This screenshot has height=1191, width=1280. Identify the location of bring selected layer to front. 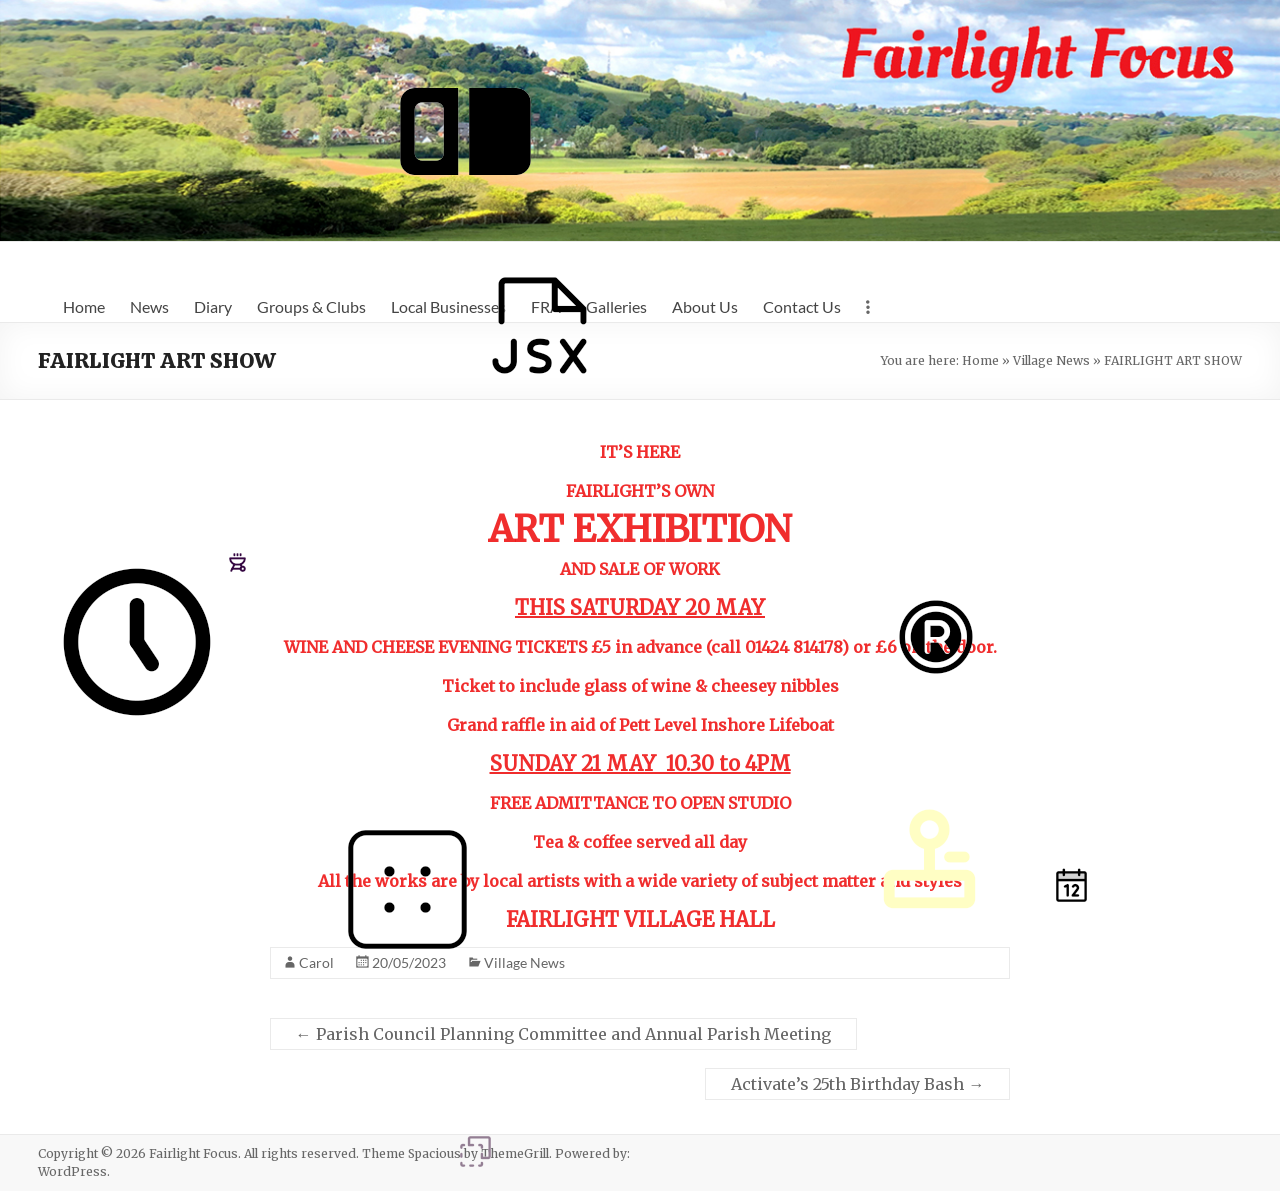
(475, 1151).